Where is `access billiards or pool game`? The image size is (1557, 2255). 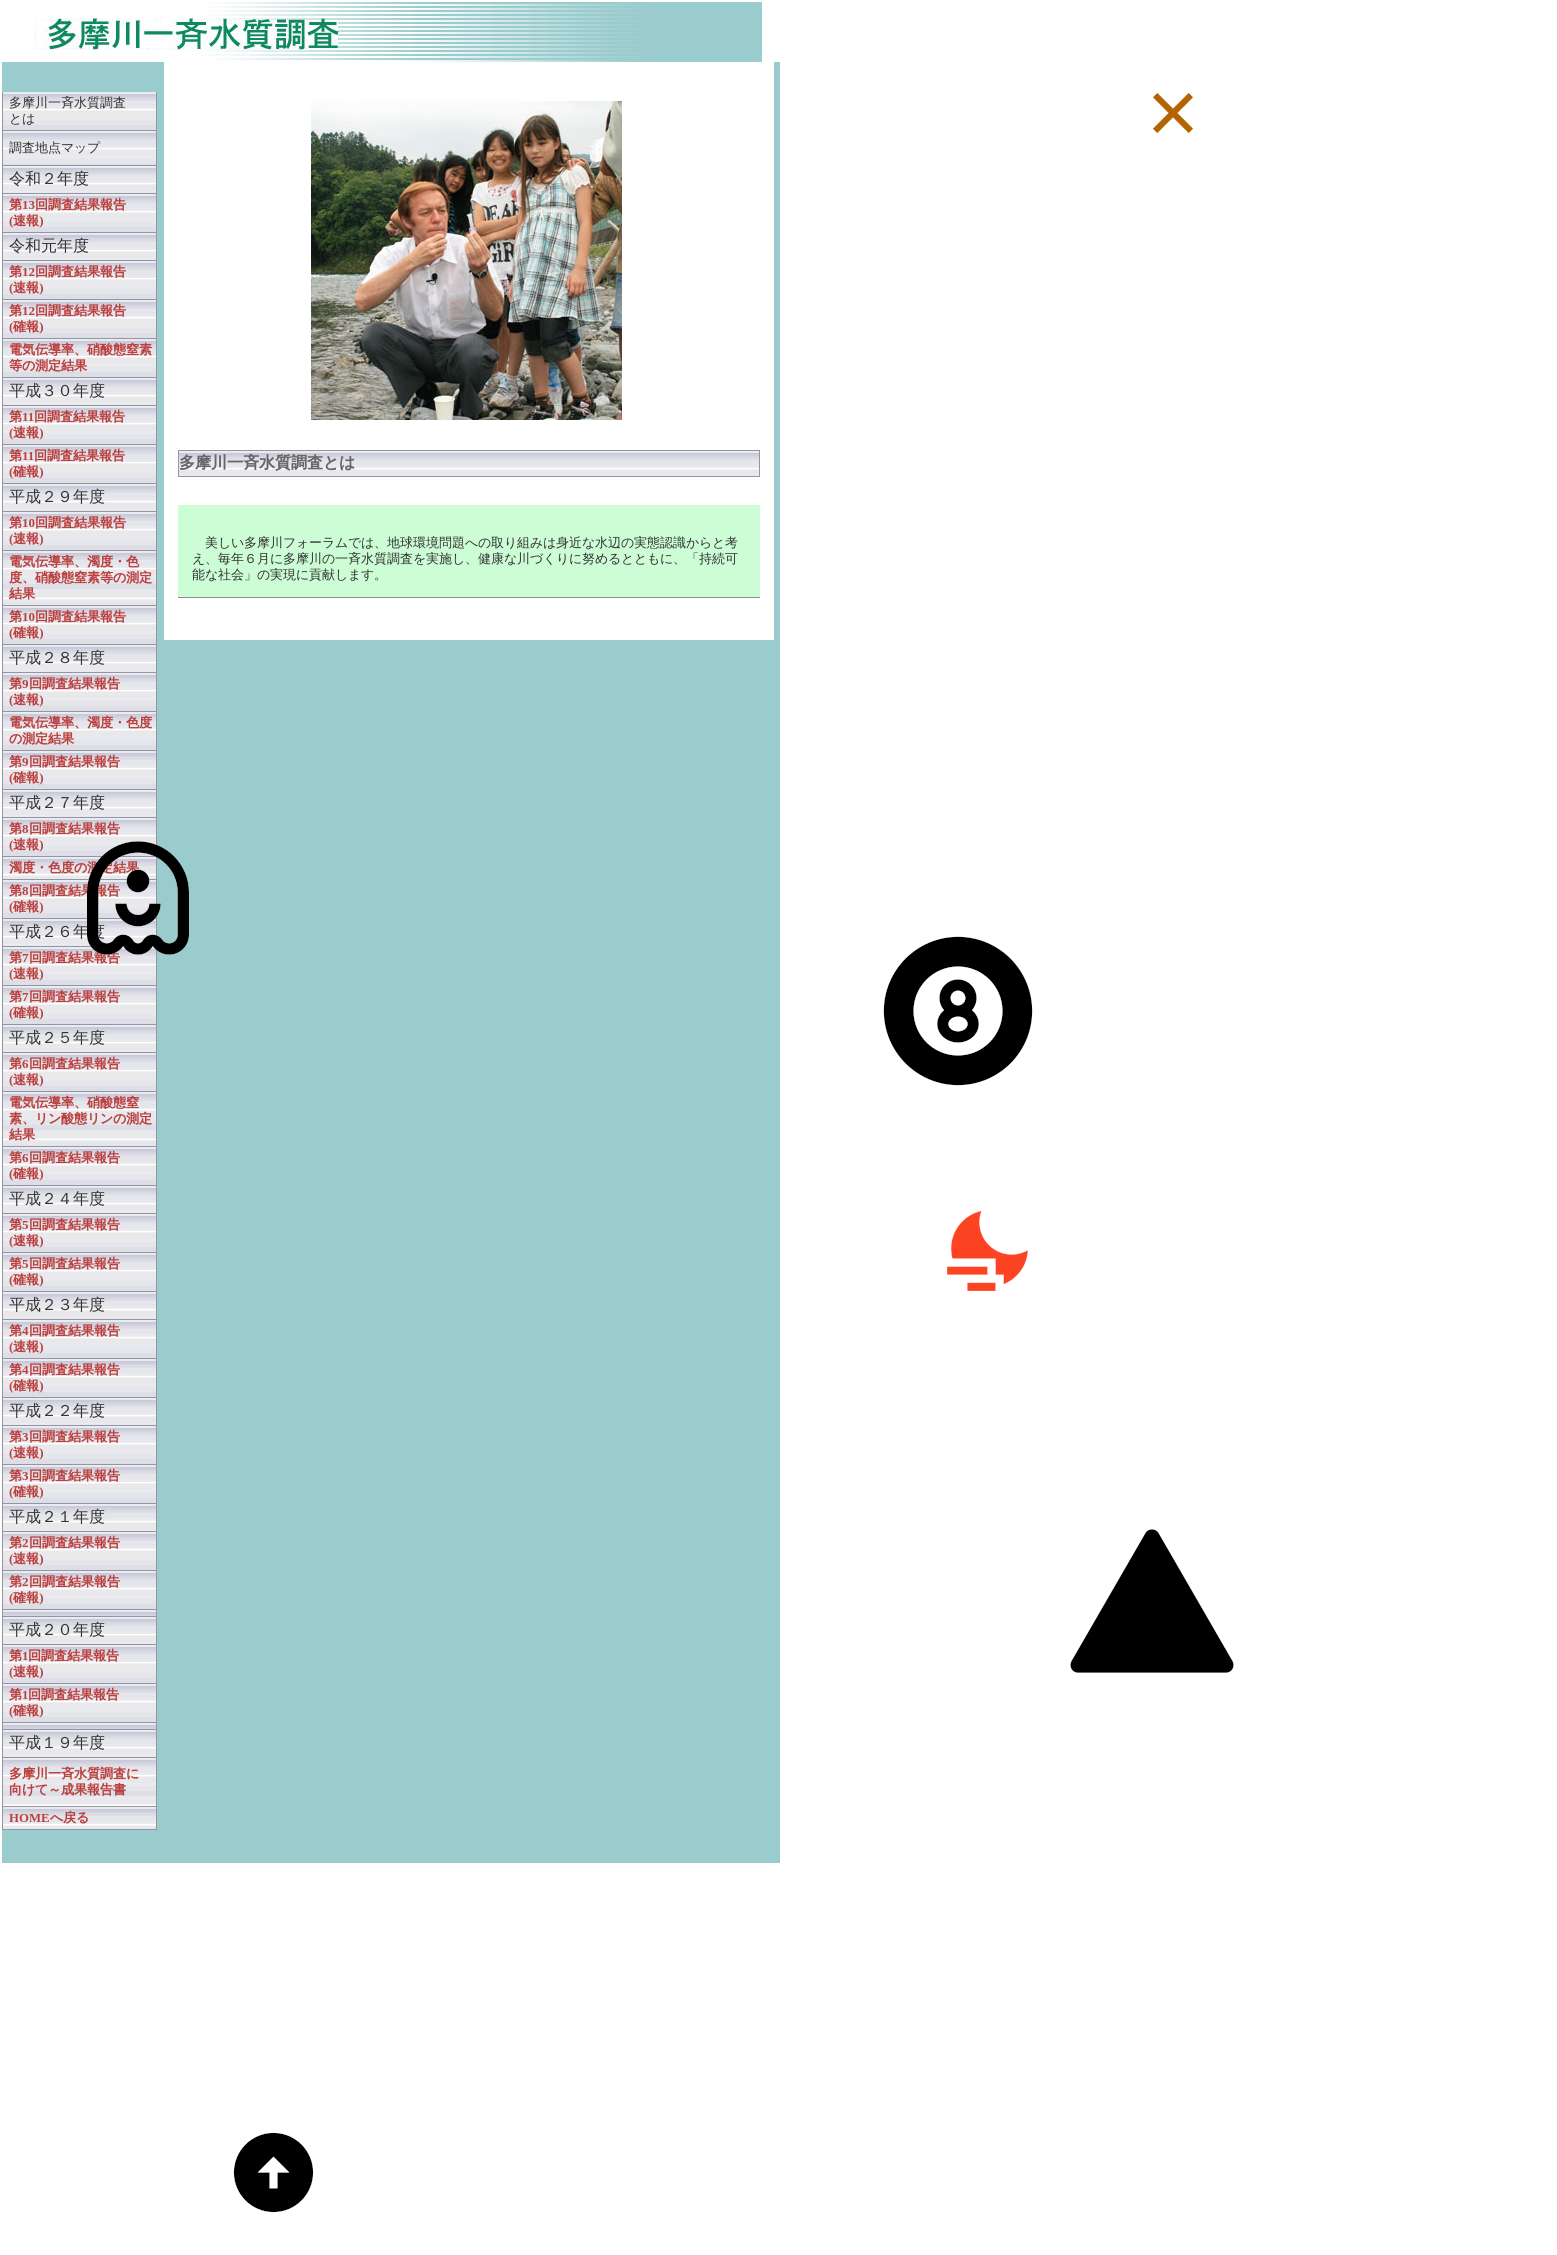
access billiards or pool game is located at coordinates (958, 1011).